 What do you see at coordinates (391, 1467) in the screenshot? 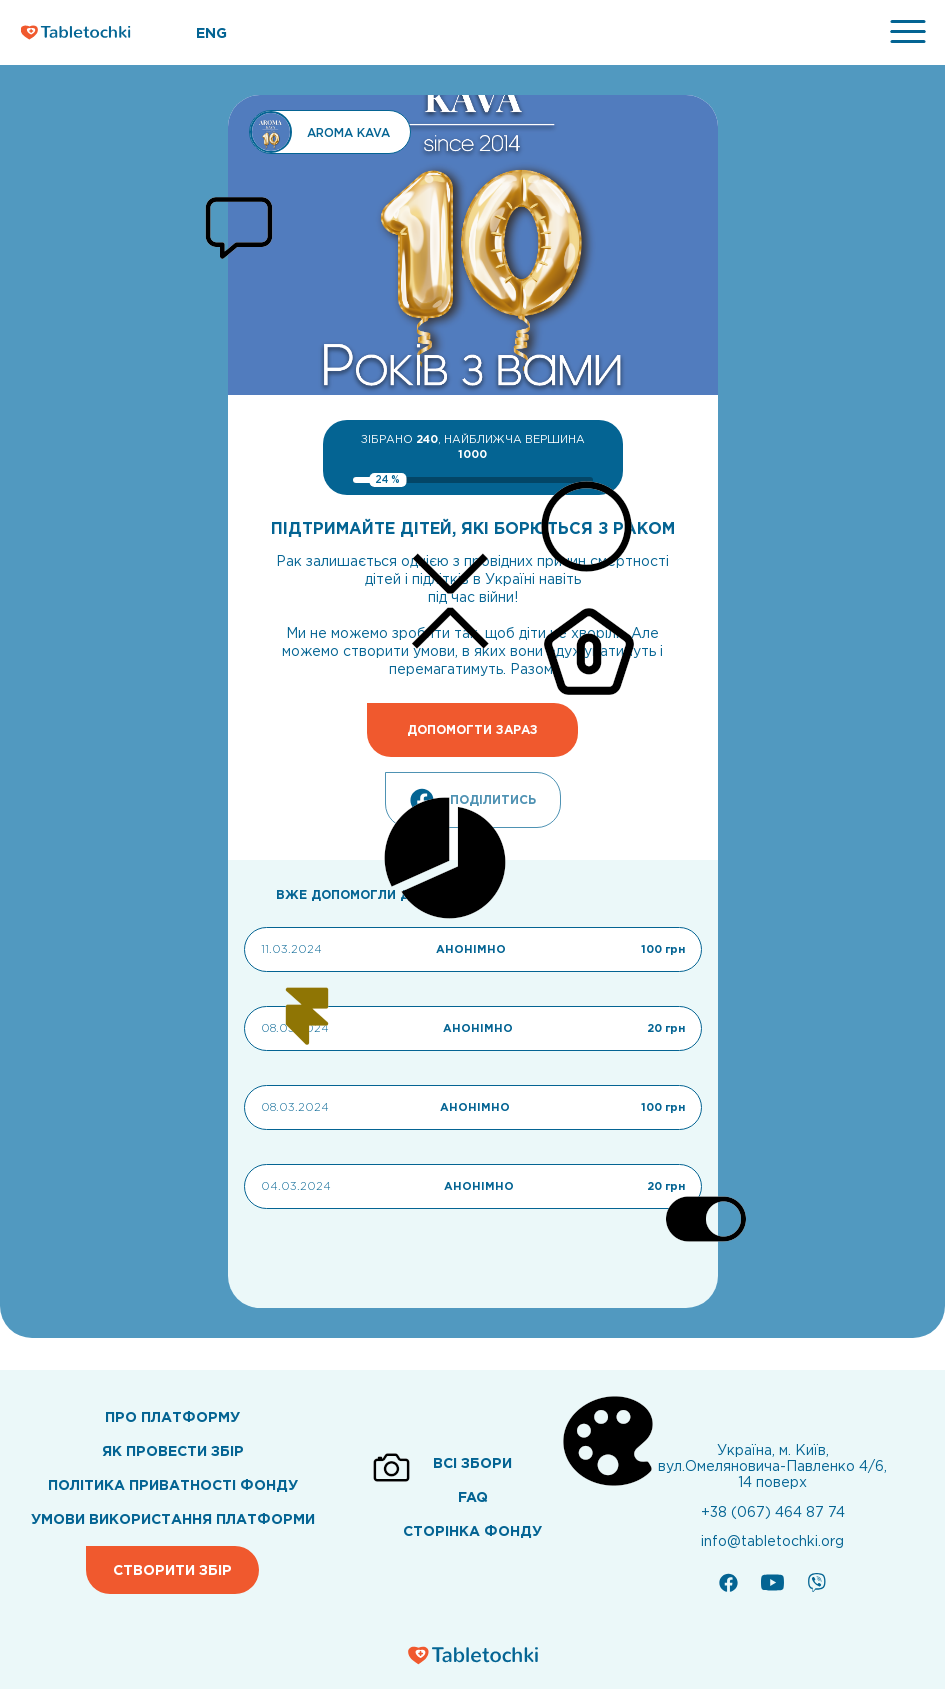
I see `take a photo` at bounding box center [391, 1467].